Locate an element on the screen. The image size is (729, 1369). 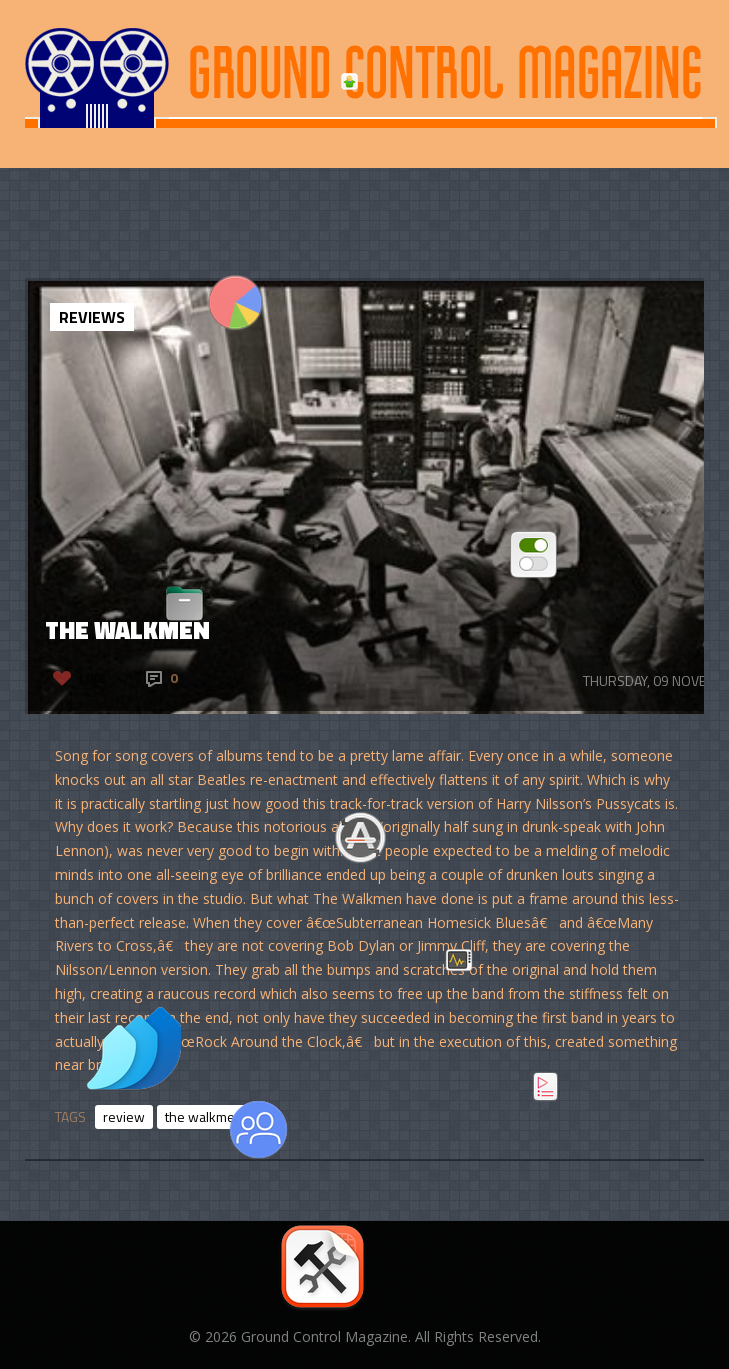
open gnome tweaks application is located at coordinates (533, 554).